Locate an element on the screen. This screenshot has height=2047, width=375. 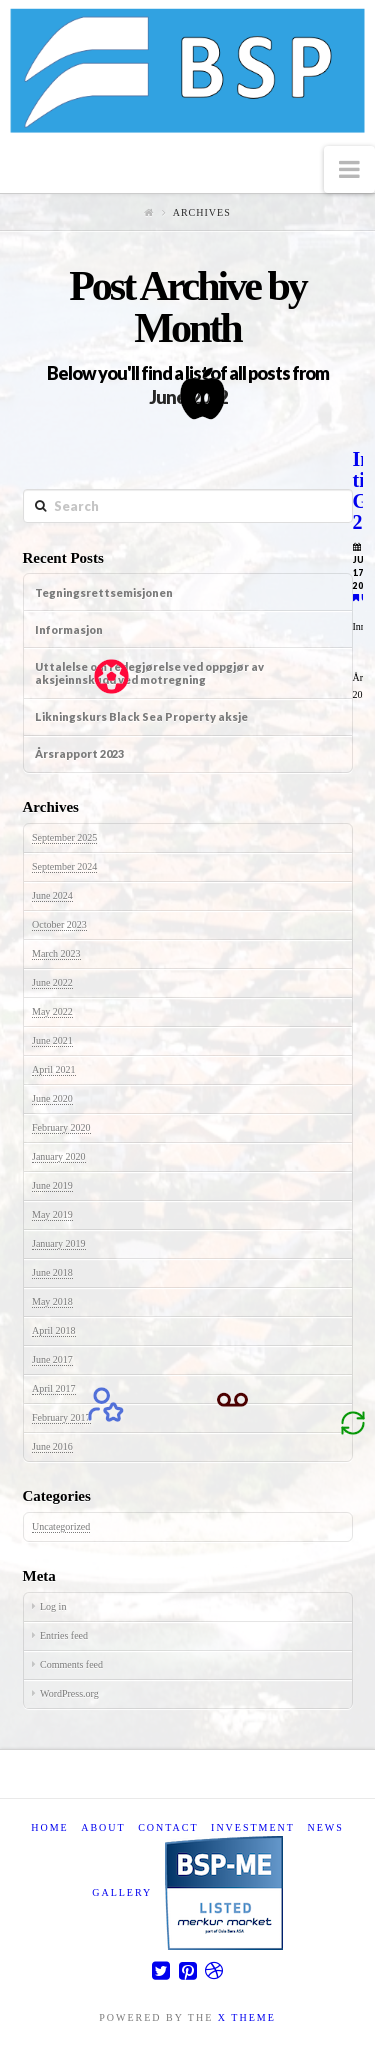
view favorite or starred user is located at coordinates (105, 1404).